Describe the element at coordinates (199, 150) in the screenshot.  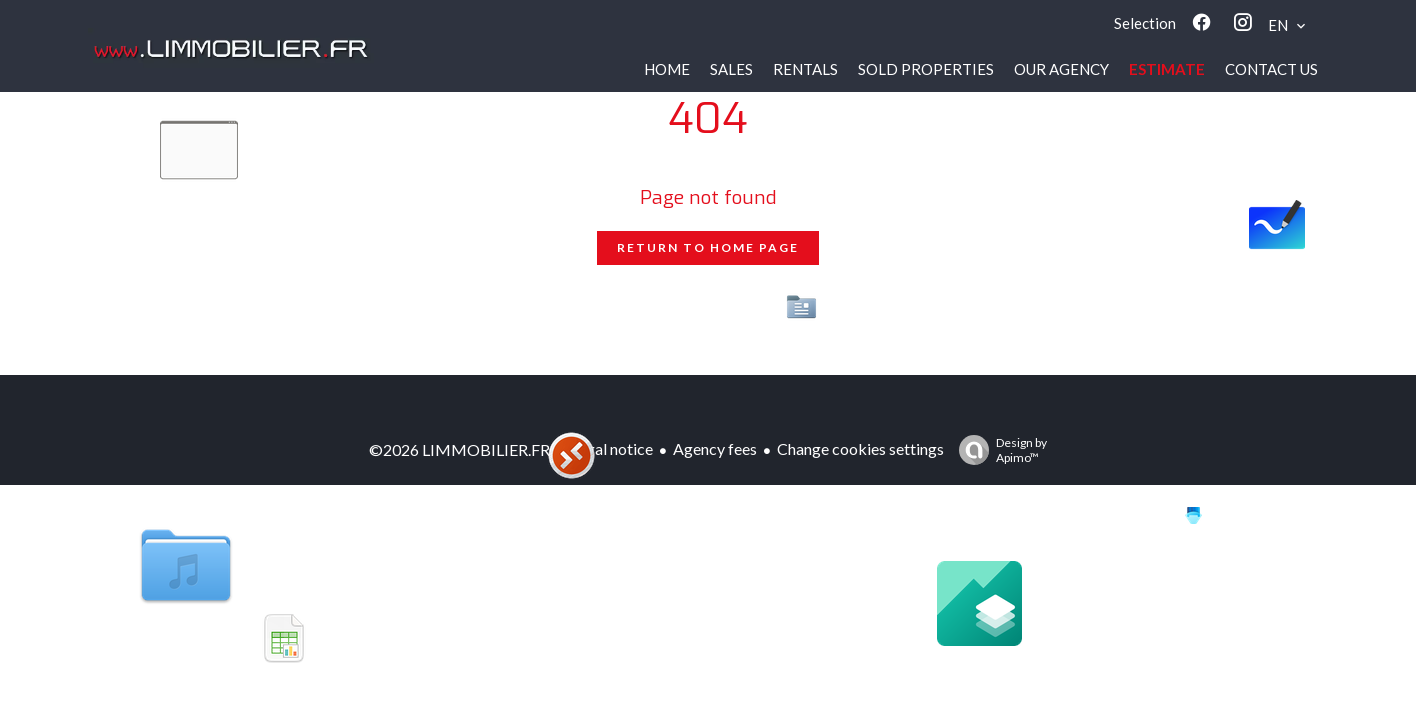
I see `open a new window` at that location.